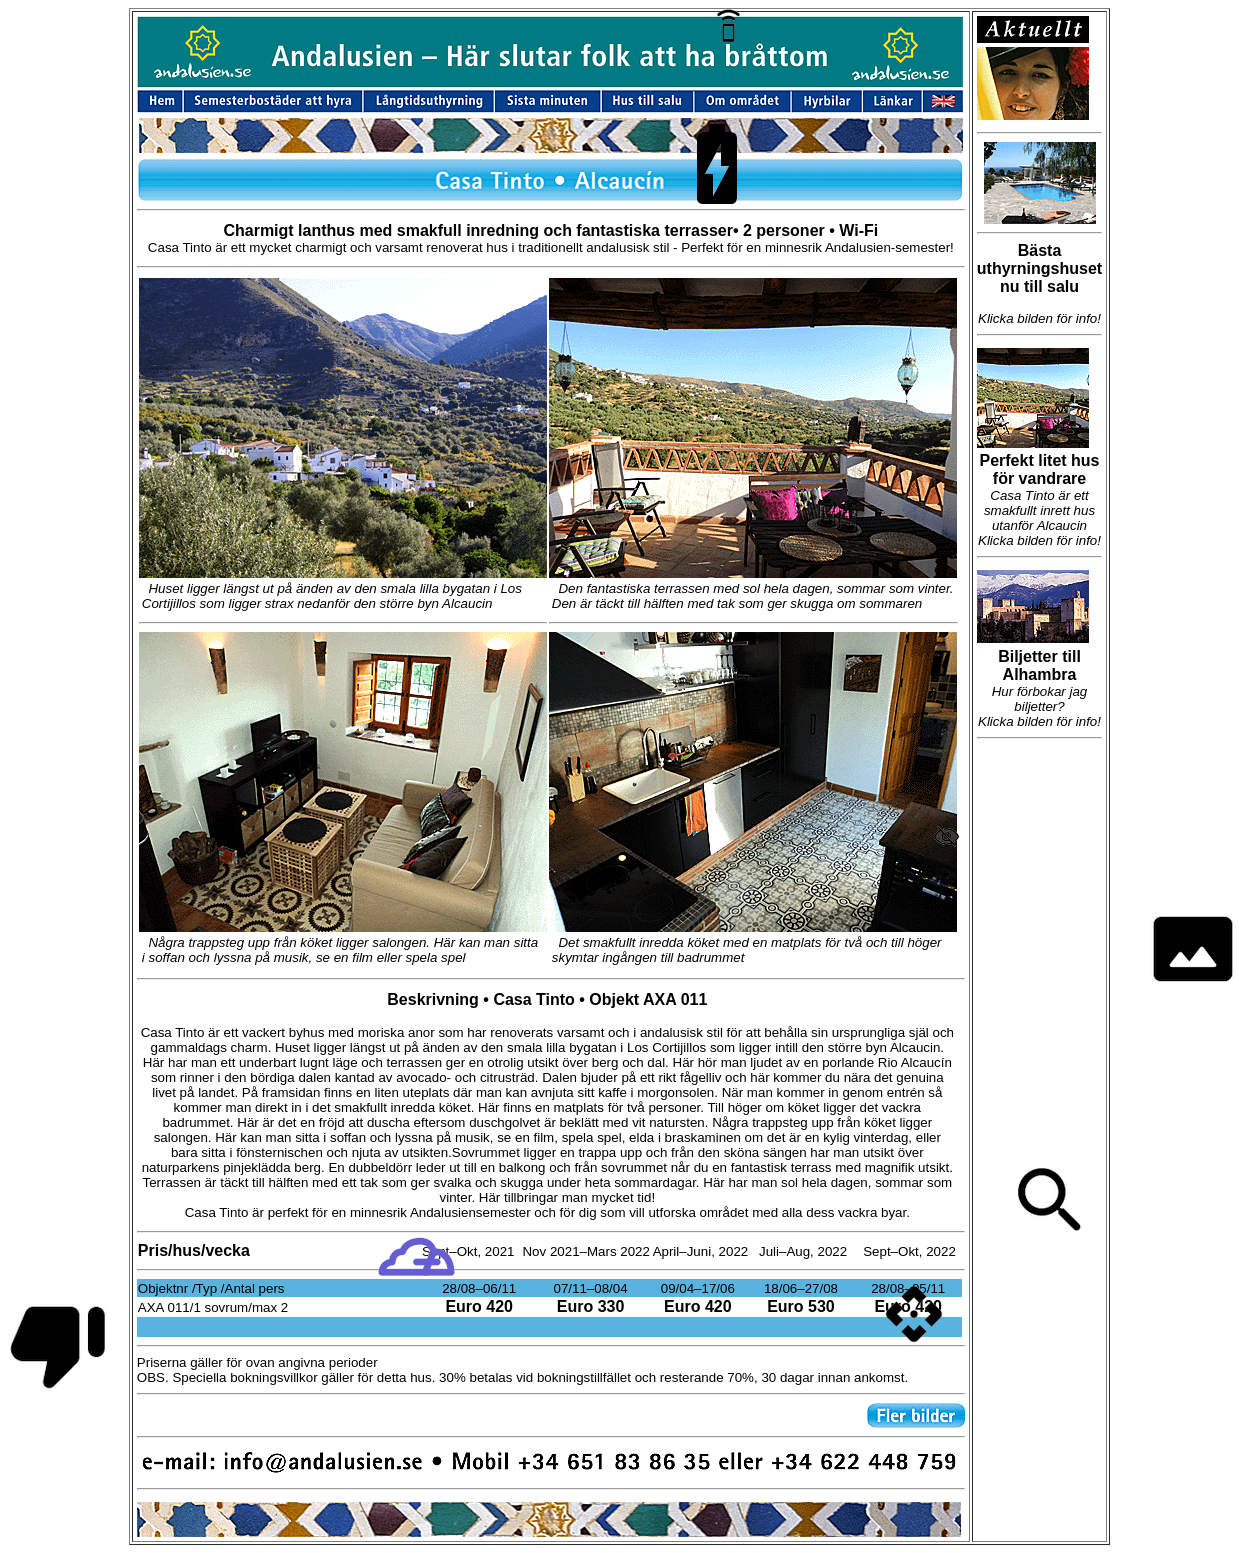 The image size is (1239, 1553). Describe the element at coordinates (946, 836) in the screenshot. I see `hide password or sensitive content` at that location.